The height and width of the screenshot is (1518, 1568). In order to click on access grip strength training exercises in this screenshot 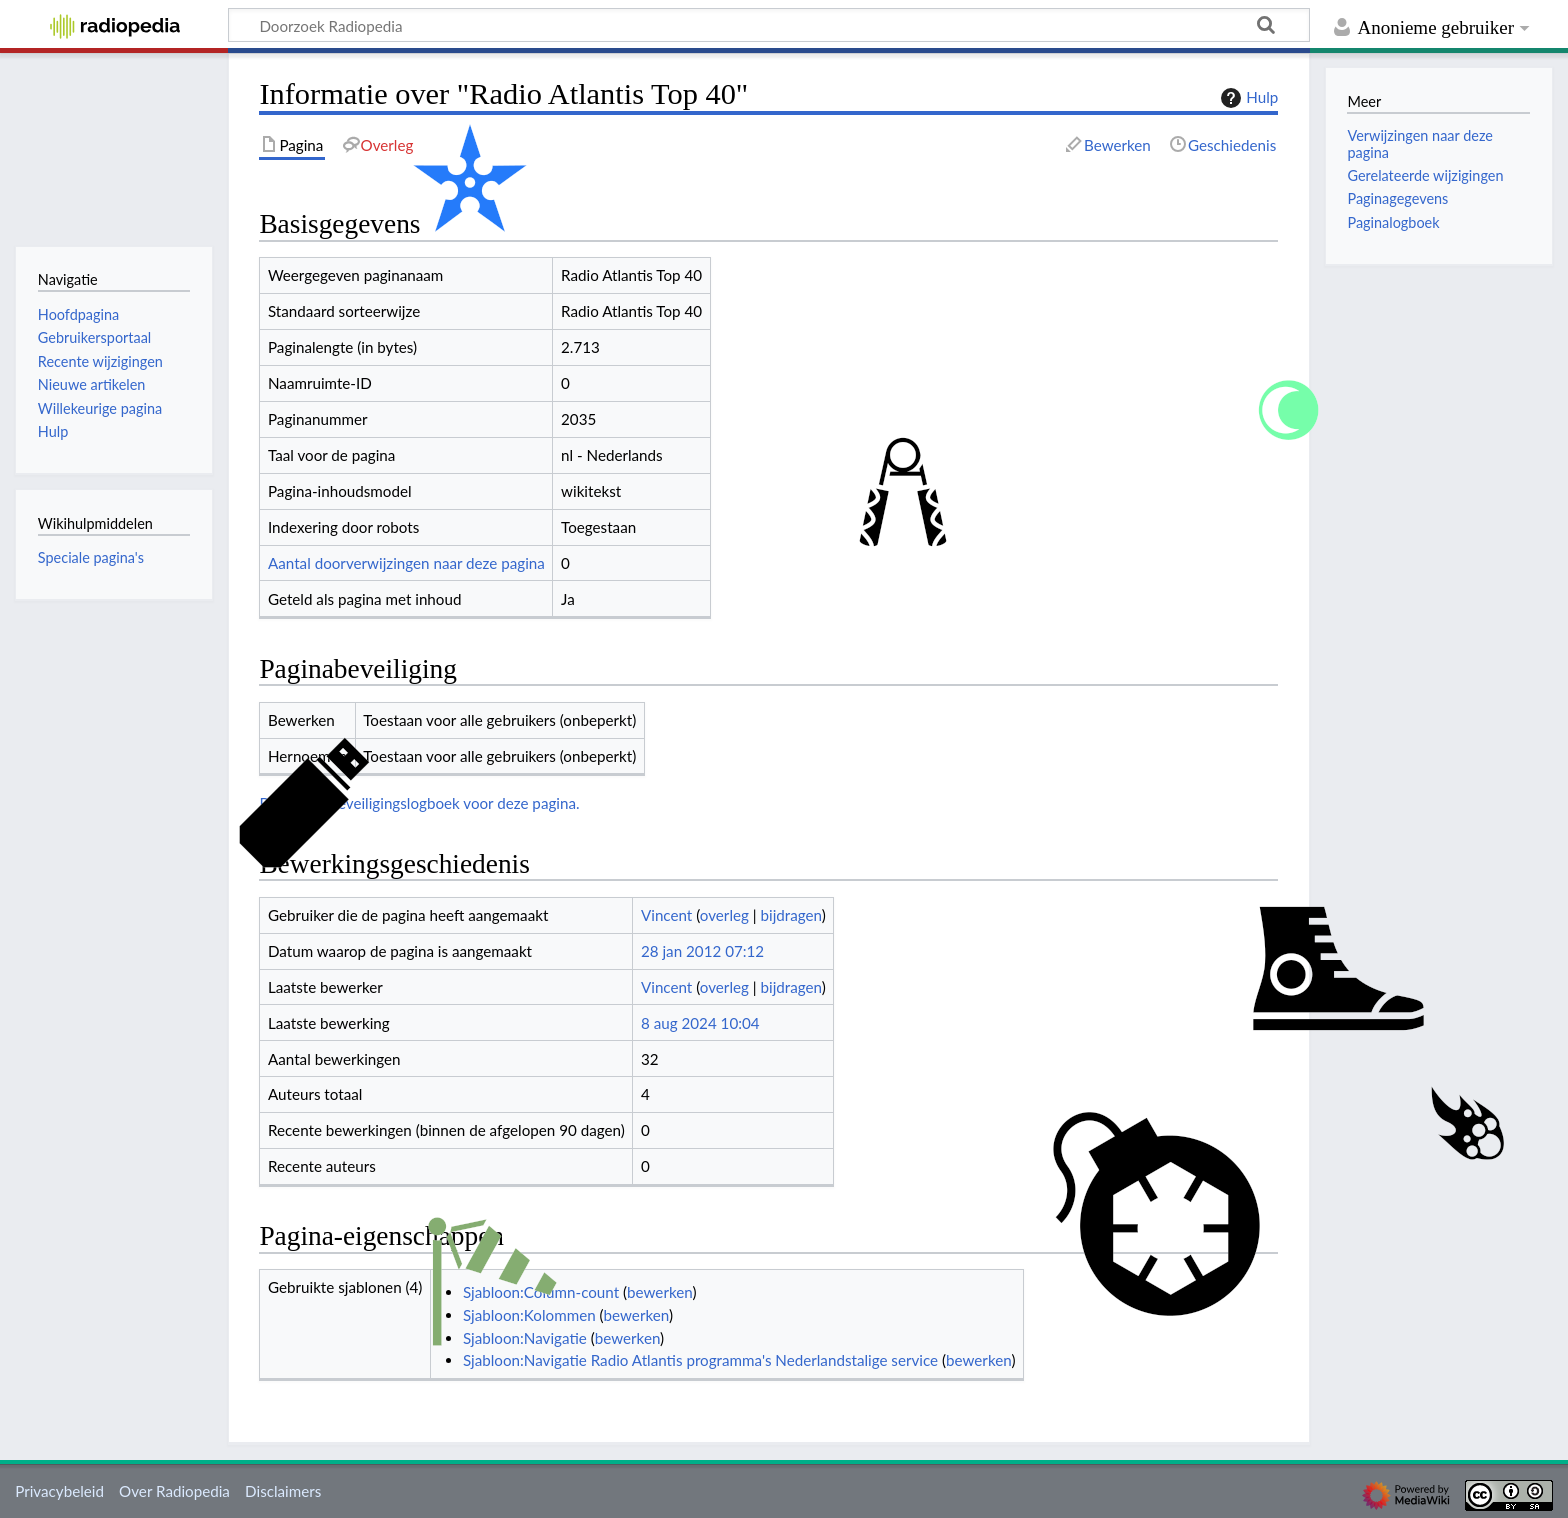, I will do `click(903, 492)`.